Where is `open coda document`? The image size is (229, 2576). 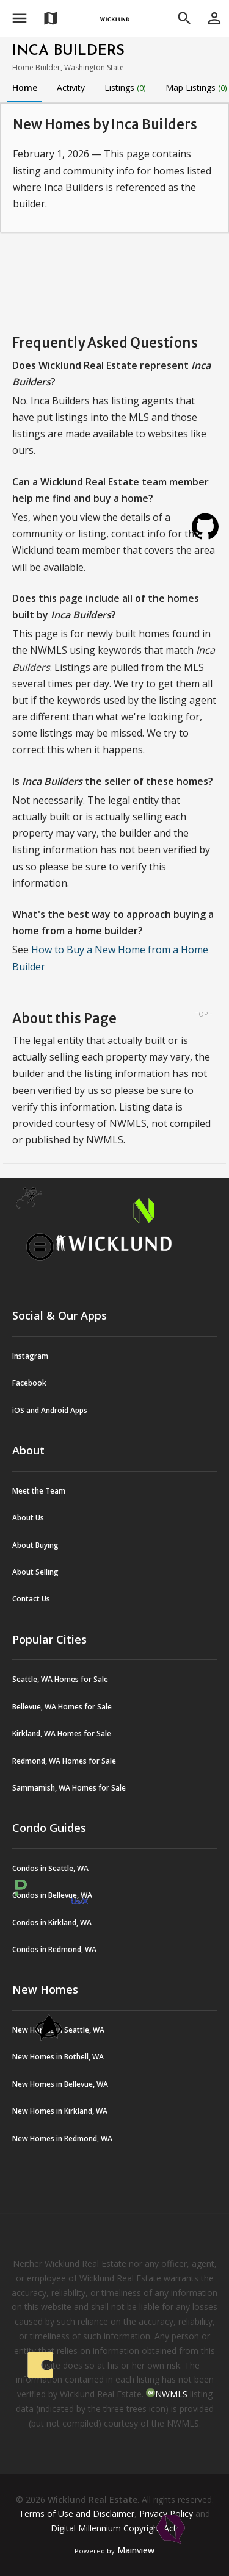
open coda document is located at coordinates (40, 2365).